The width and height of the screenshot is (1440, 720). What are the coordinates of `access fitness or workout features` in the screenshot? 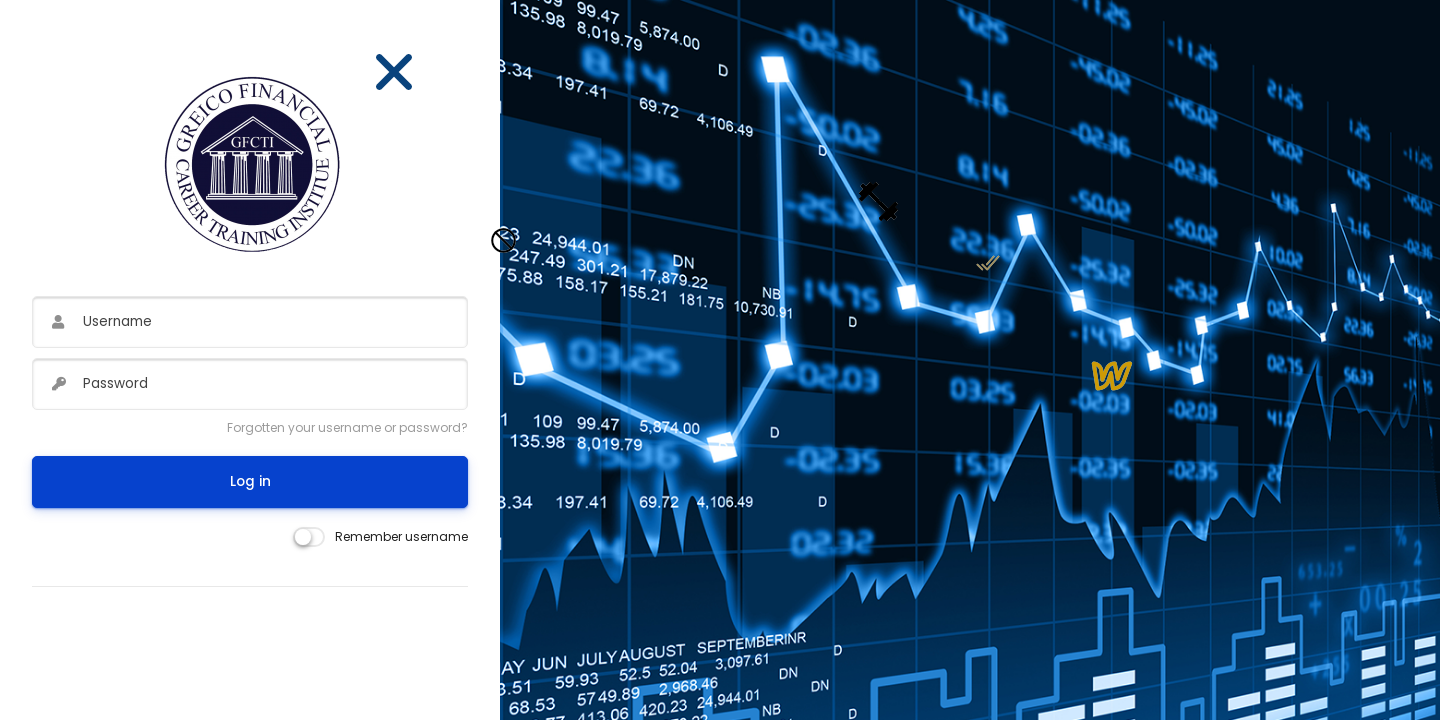 It's located at (878, 201).